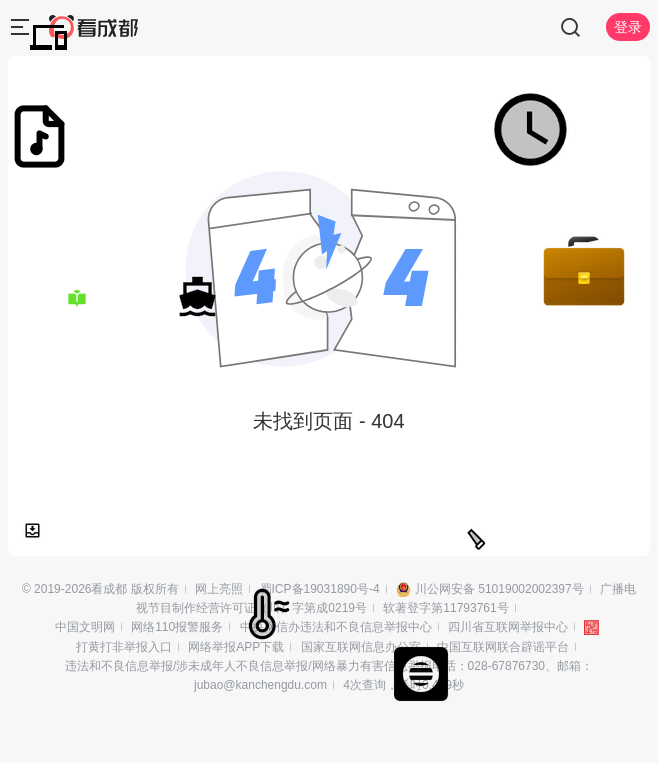 The image size is (658, 763). Describe the element at coordinates (39, 136) in the screenshot. I see `open an audio or music file` at that location.